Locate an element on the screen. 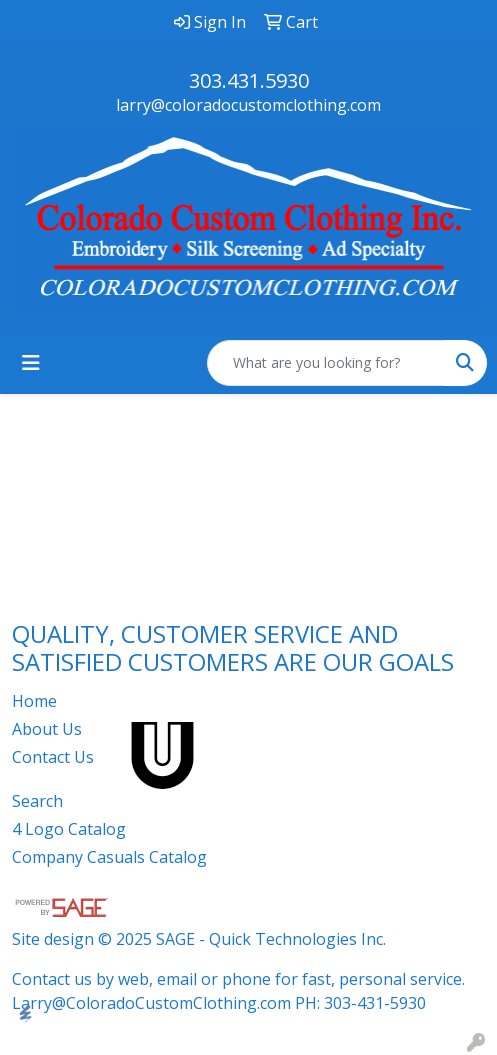 The image size is (497, 1055). vueuse library logo is located at coordinates (162, 755).